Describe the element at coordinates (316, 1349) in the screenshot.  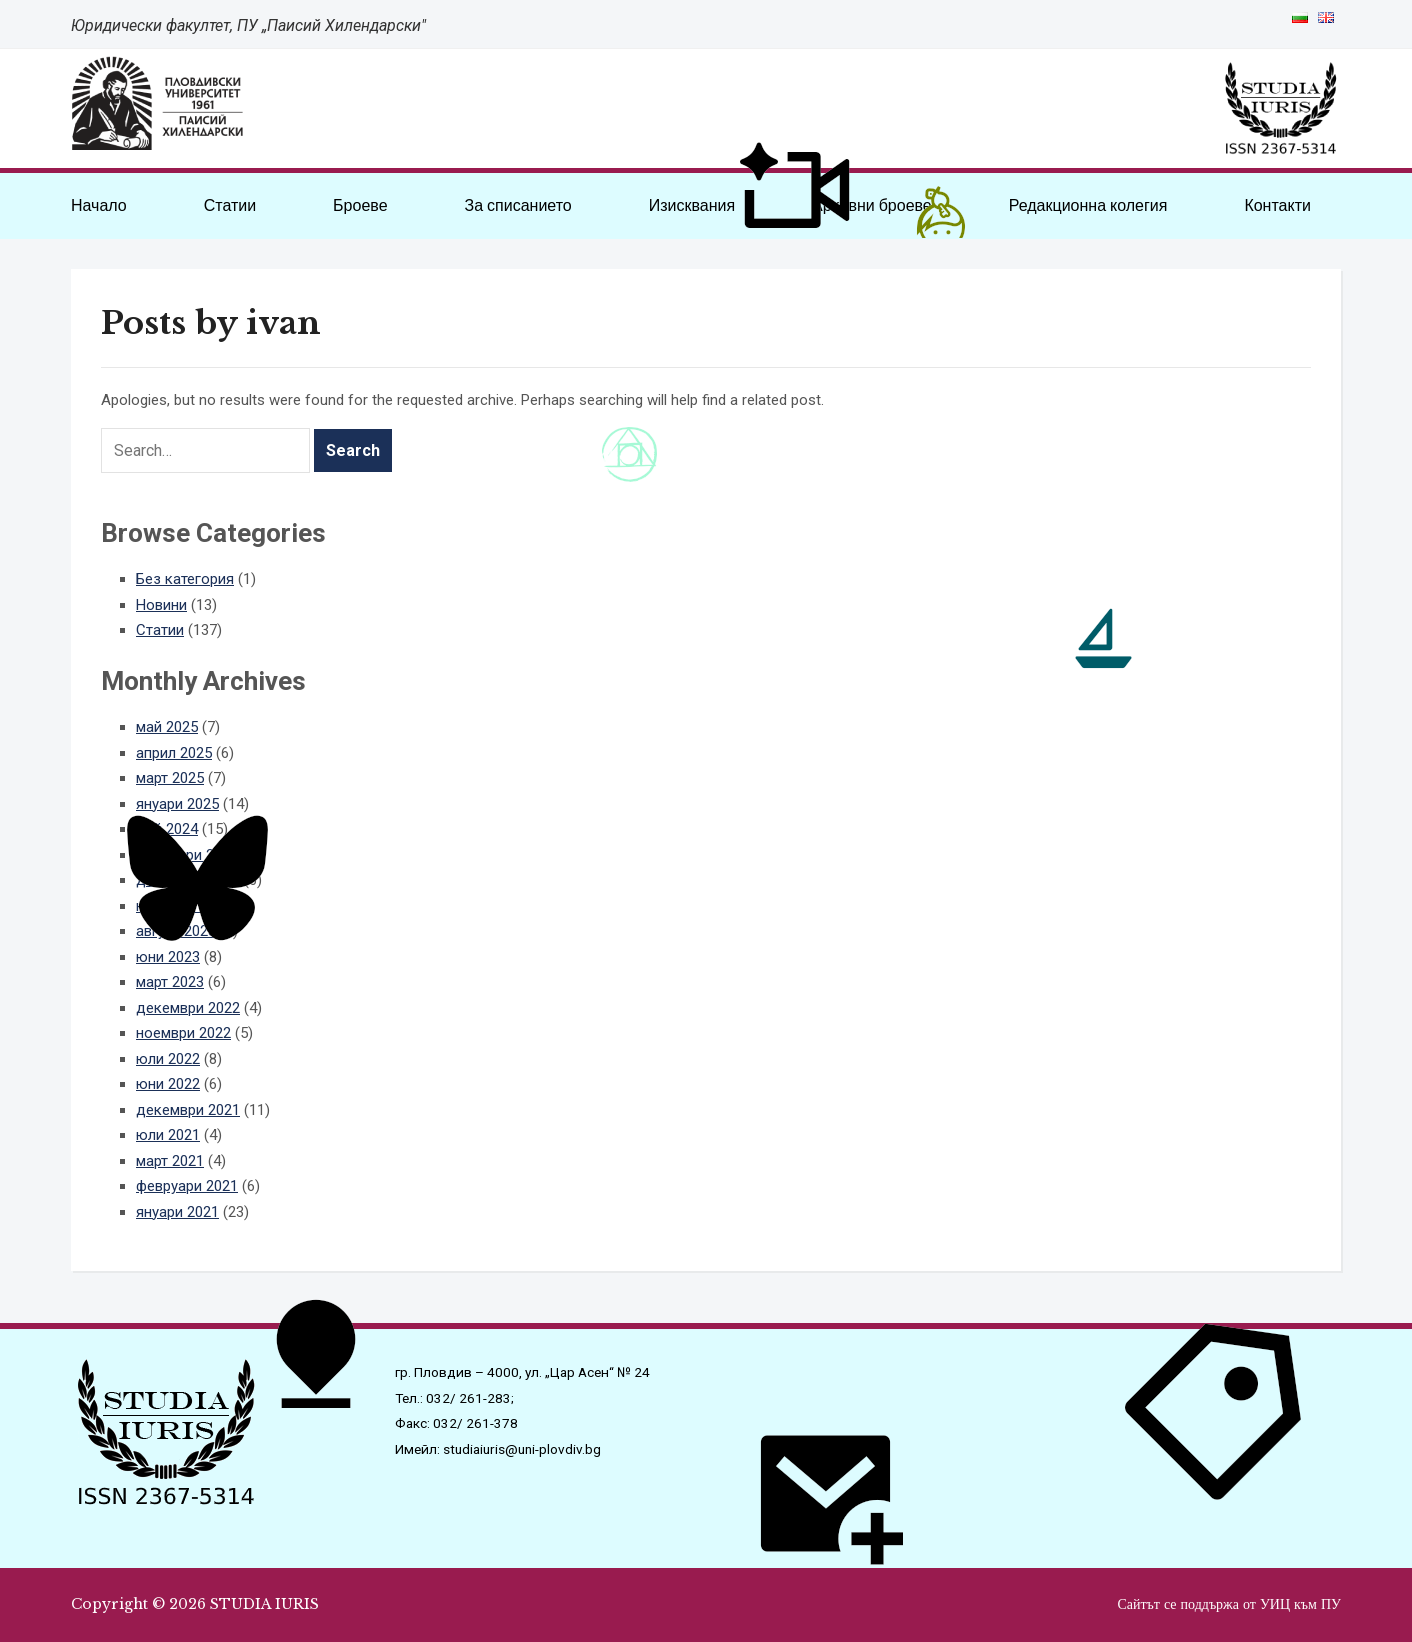
I see `mark a location on the map` at that location.